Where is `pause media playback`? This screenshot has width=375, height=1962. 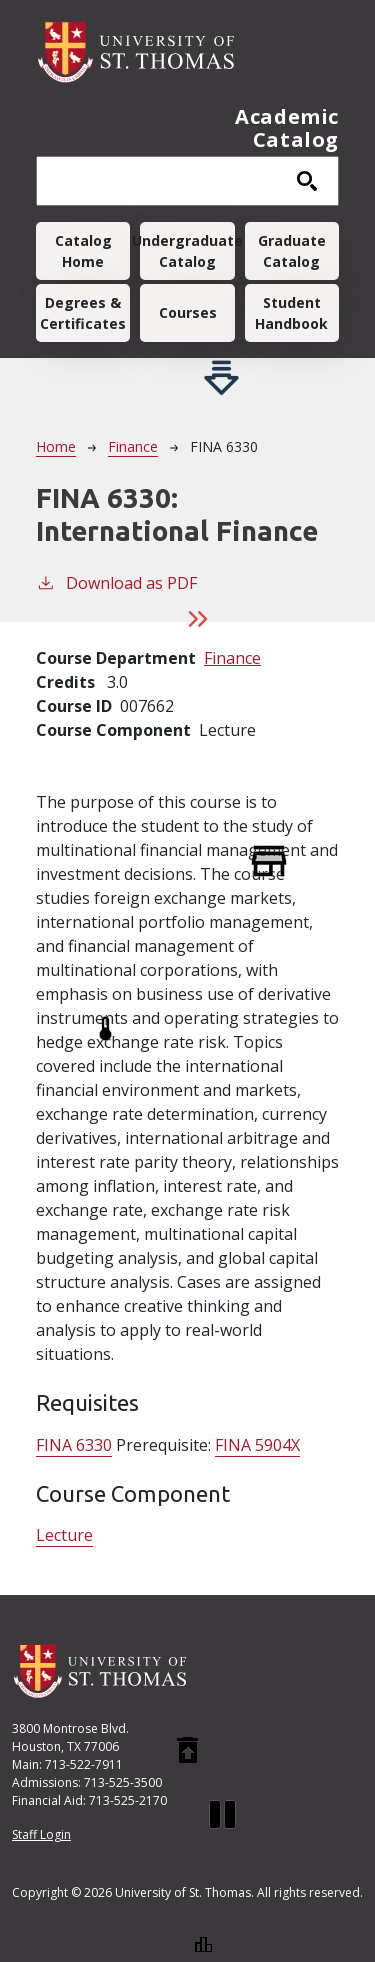 pause media playback is located at coordinates (222, 1814).